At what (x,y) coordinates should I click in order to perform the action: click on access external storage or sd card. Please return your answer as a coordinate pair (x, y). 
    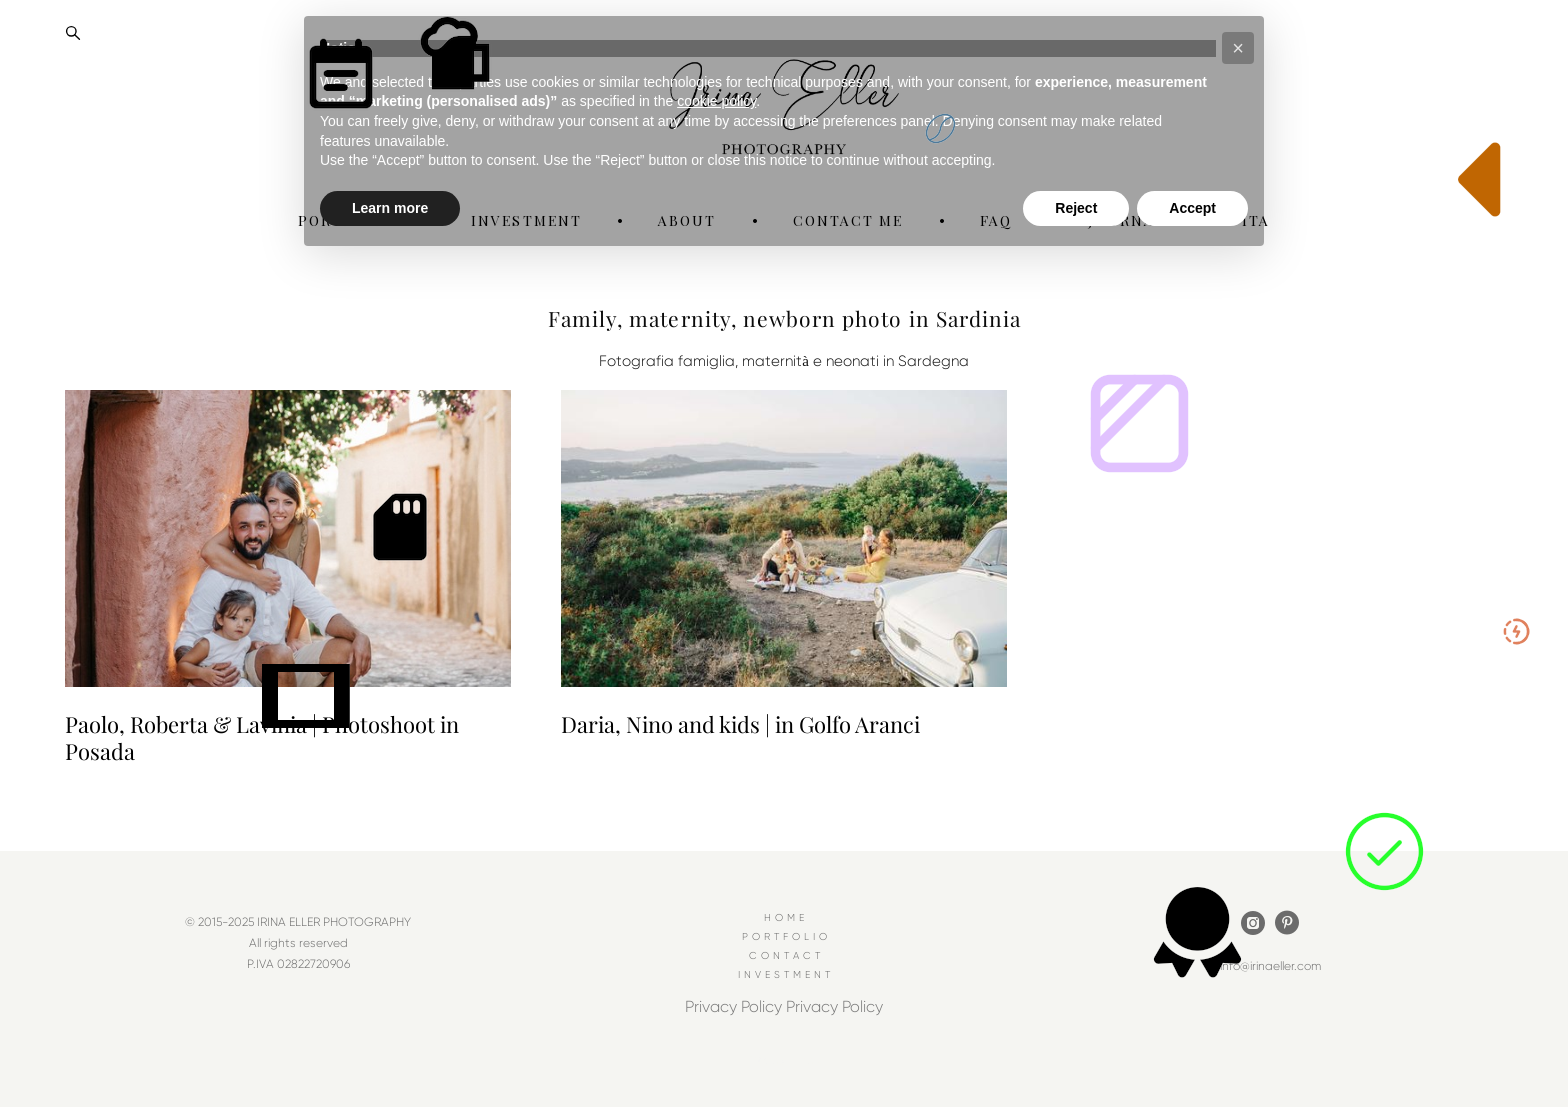
    Looking at the image, I should click on (400, 527).